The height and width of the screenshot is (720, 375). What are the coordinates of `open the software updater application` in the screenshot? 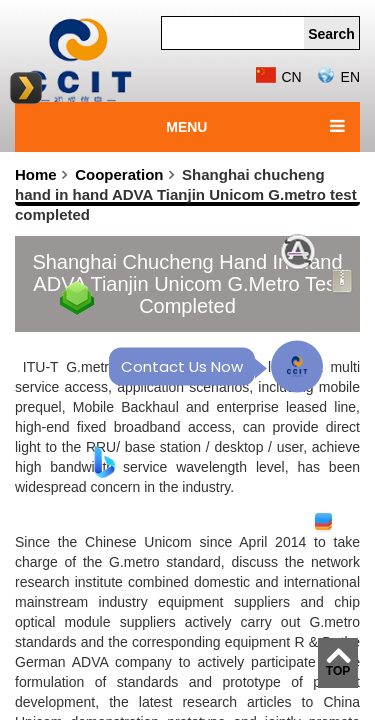 It's located at (298, 252).